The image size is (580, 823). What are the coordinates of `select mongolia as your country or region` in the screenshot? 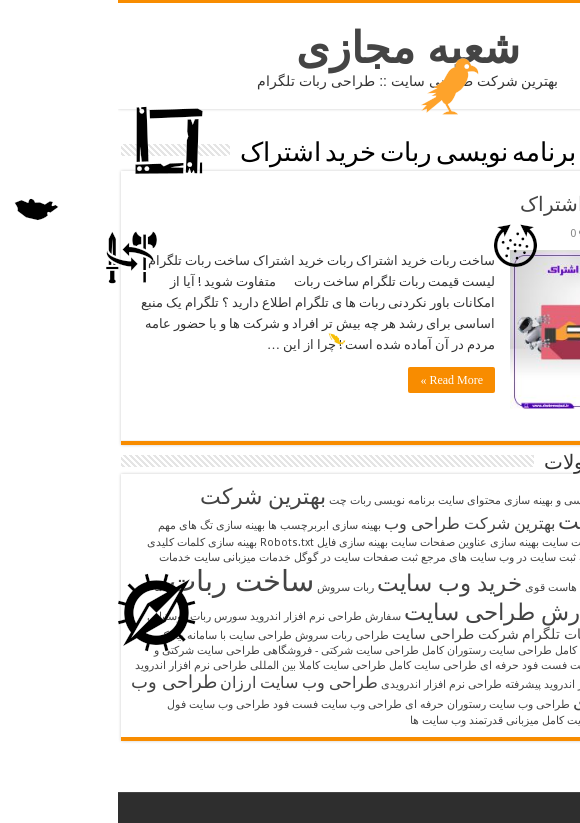 It's located at (36, 209).